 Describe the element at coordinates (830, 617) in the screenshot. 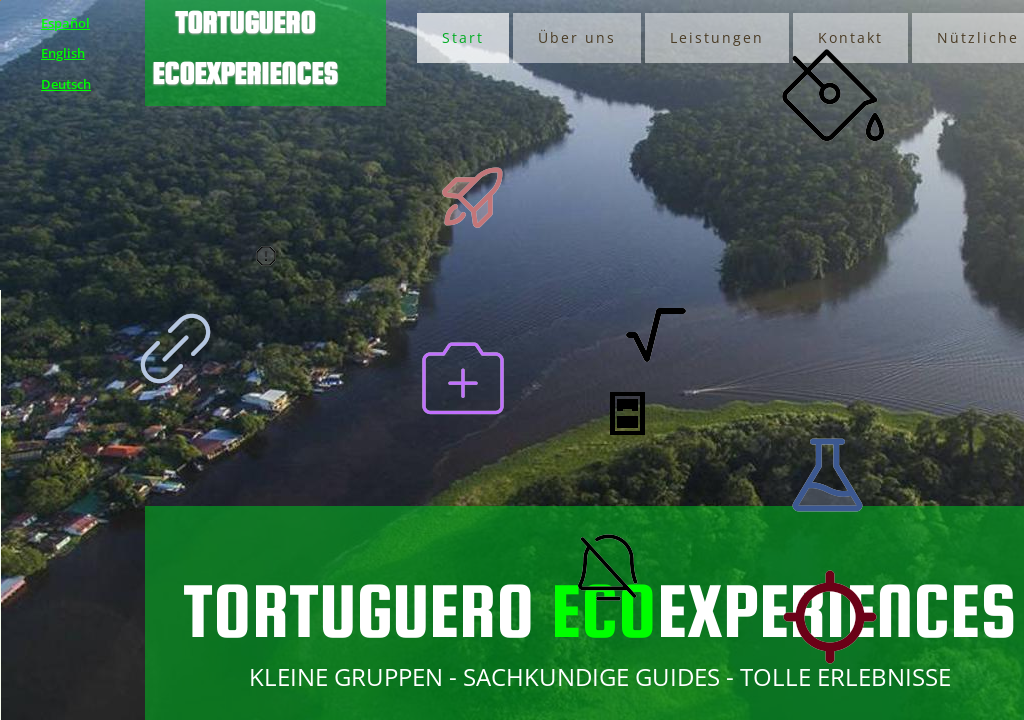

I see `access current location` at that location.